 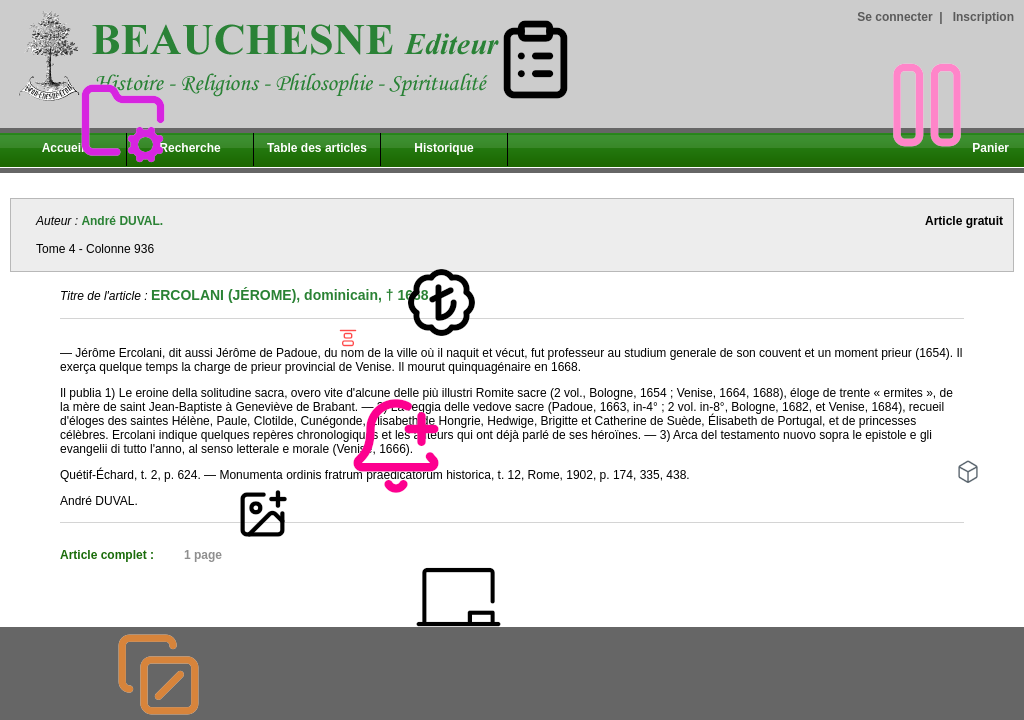 What do you see at coordinates (158, 674) in the screenshot?
I see `copy action is disabled or unavailable` at bounding box center [158, 674].